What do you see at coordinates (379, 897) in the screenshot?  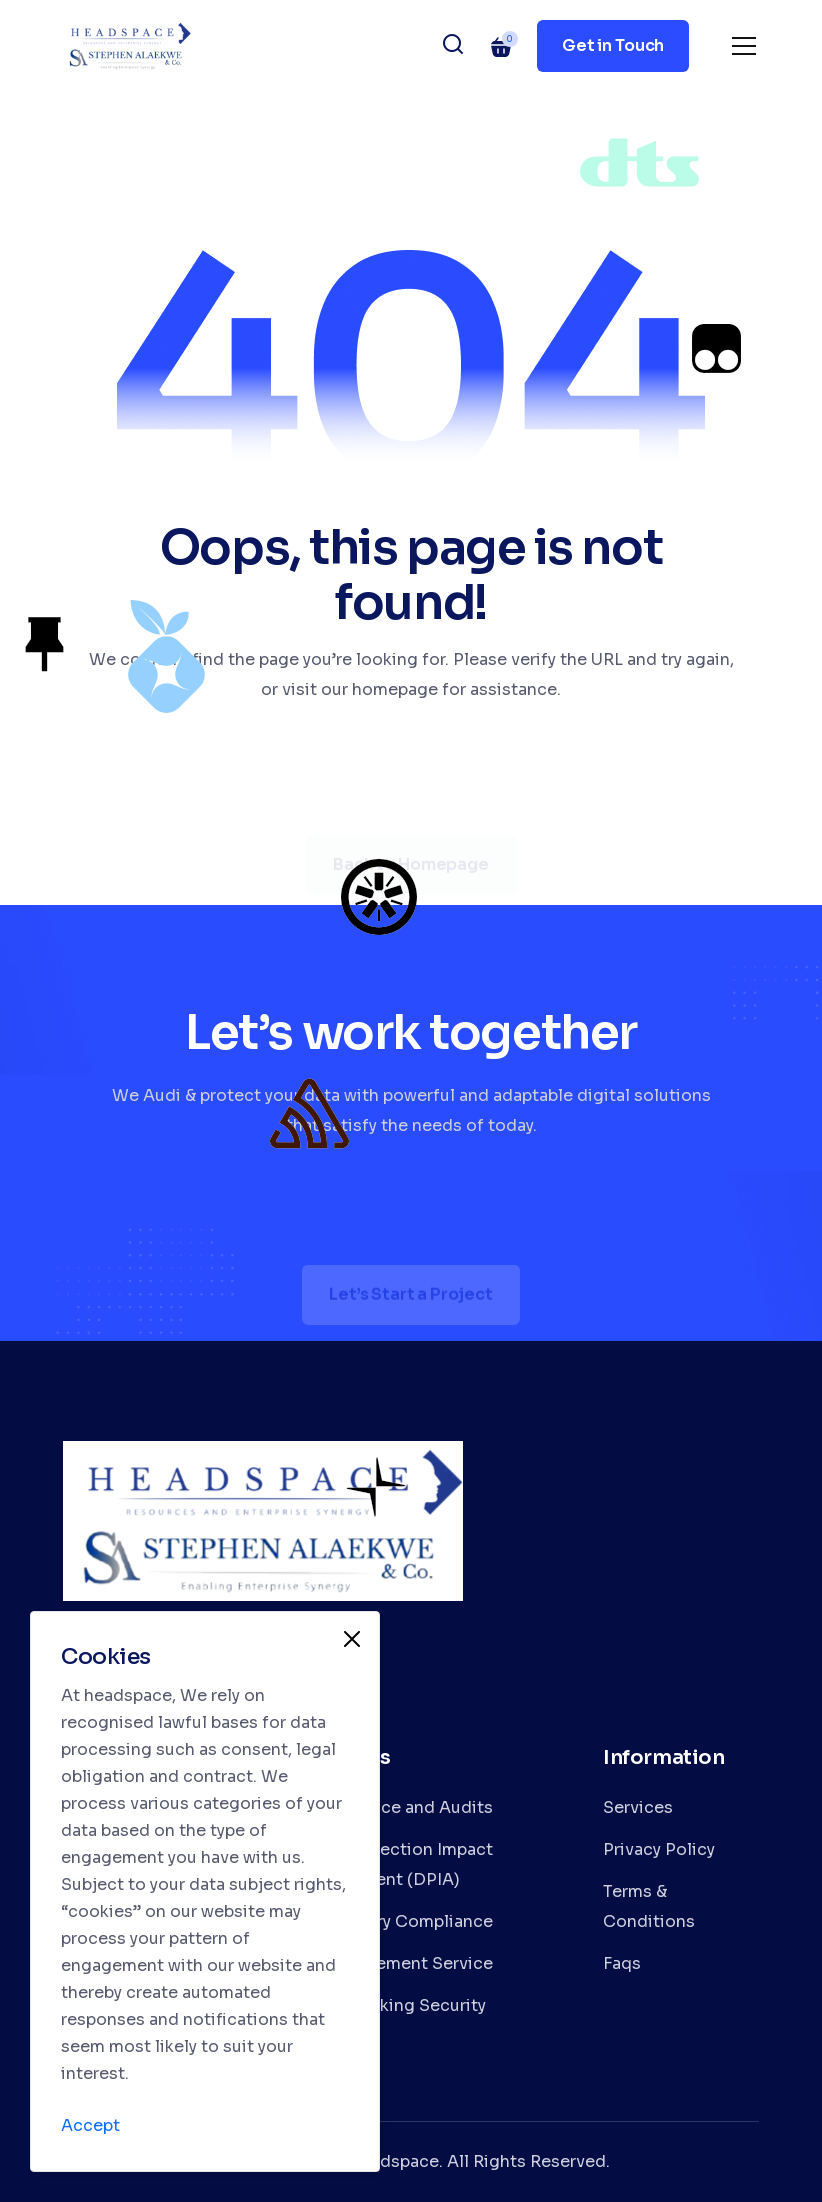 I see `jasmine testing framework logo` at bounding box center [379, 897].